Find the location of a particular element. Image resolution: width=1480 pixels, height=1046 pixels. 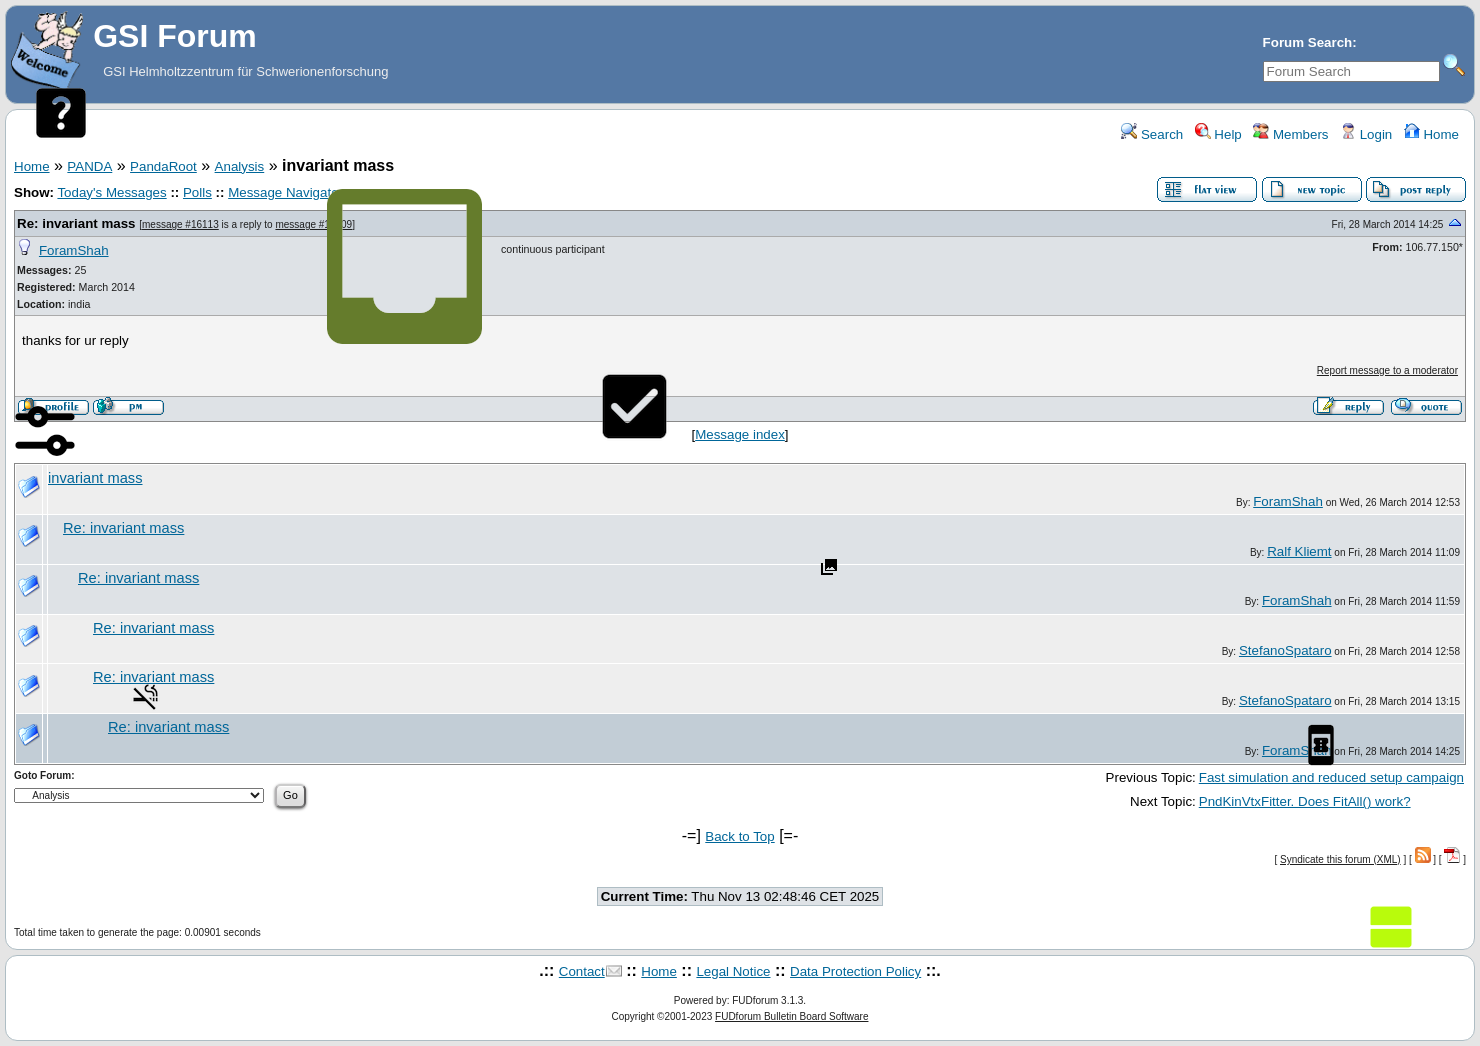

adjust settings or preferences is located at coordinates (45, 431).